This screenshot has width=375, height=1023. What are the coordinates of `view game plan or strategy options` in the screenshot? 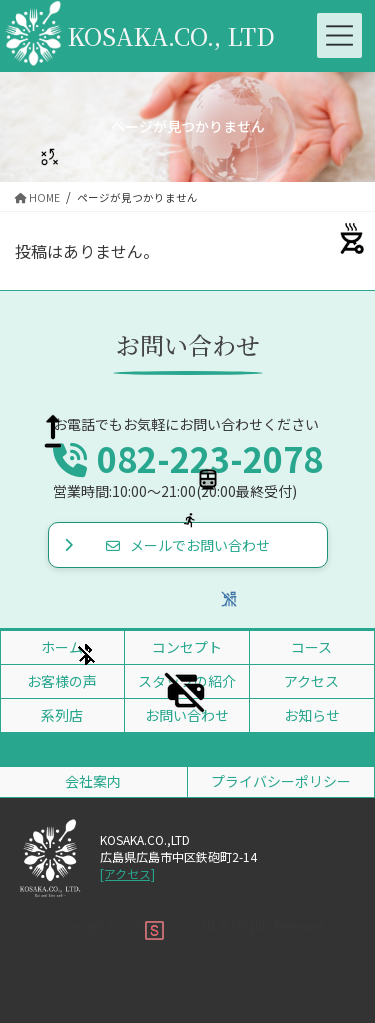 It's located at (49, 157).